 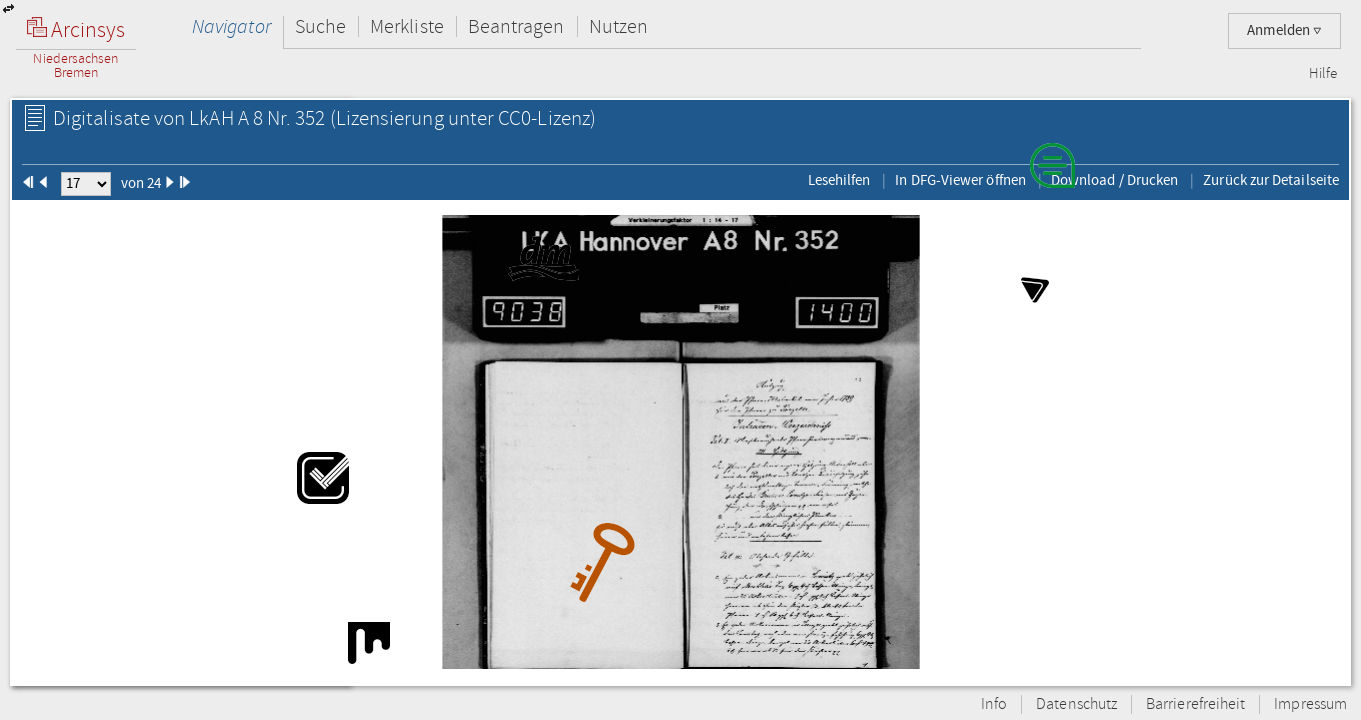 What do you see at coordinates (323, 478) in the screenshot?
I see `open the trakt app` at bounding box center [323, 478].